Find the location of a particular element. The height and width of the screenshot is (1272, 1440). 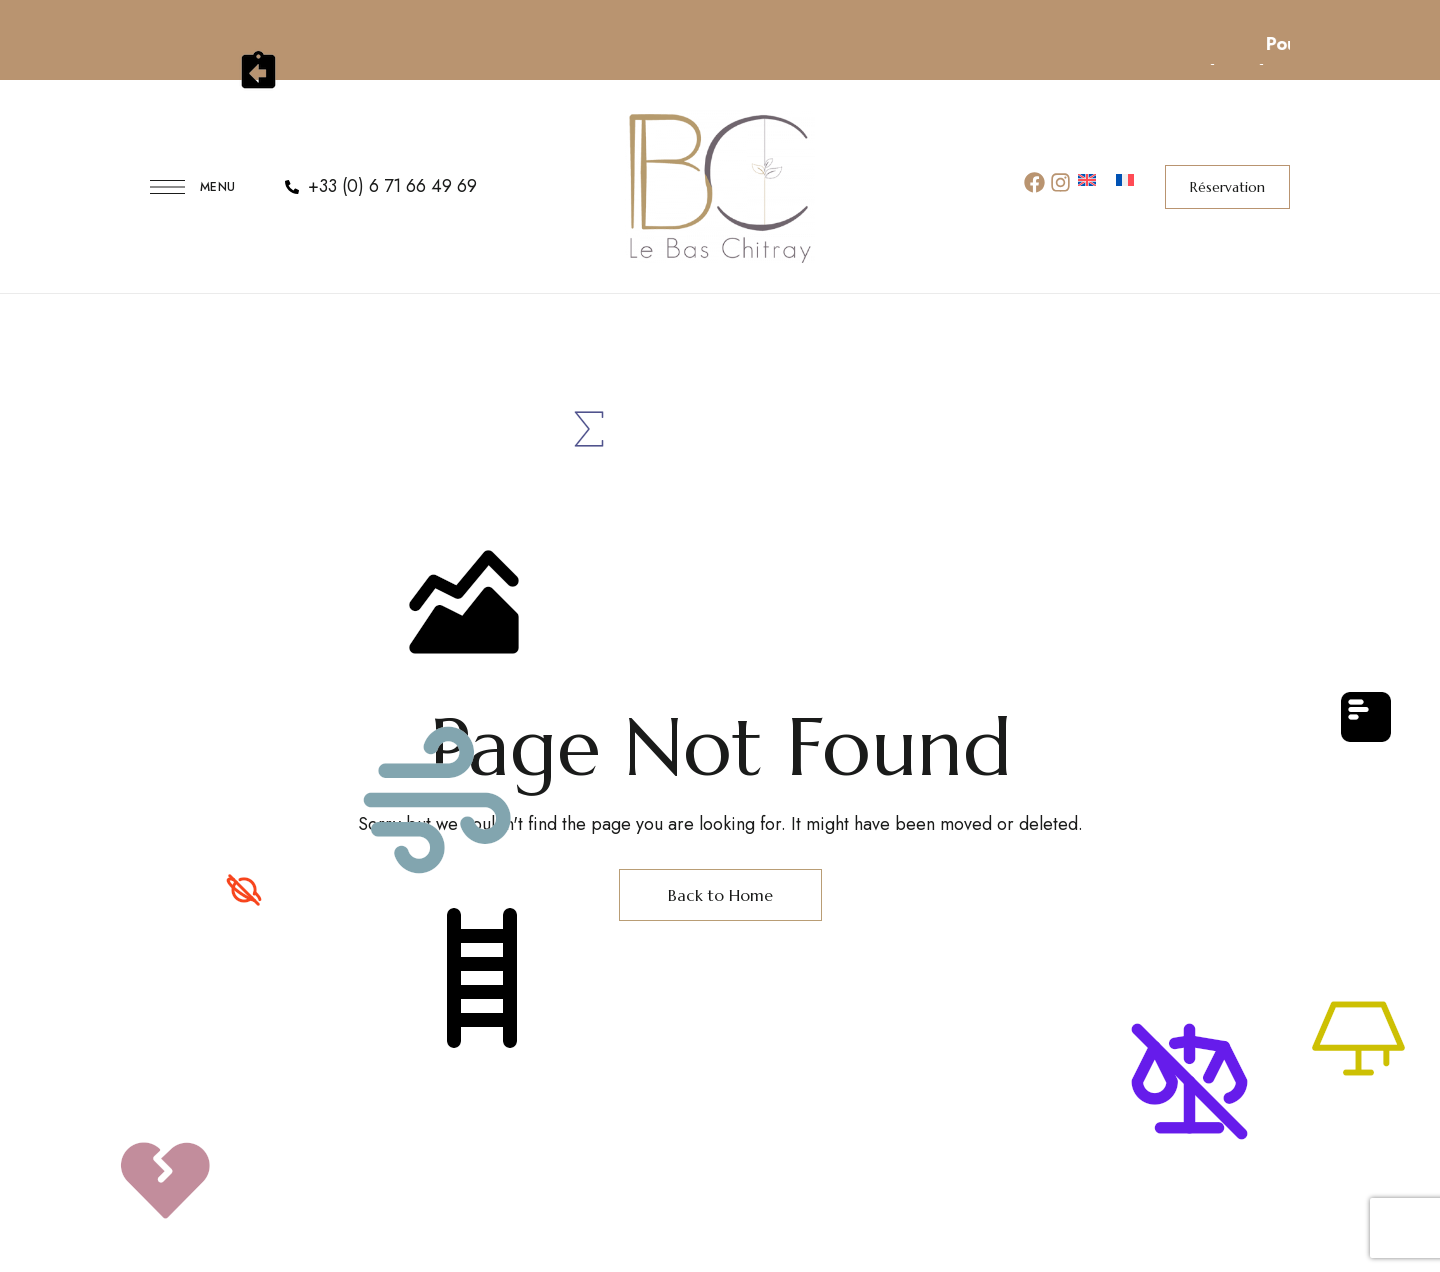

return or send back an assignment is located at coordinates (258, 71).